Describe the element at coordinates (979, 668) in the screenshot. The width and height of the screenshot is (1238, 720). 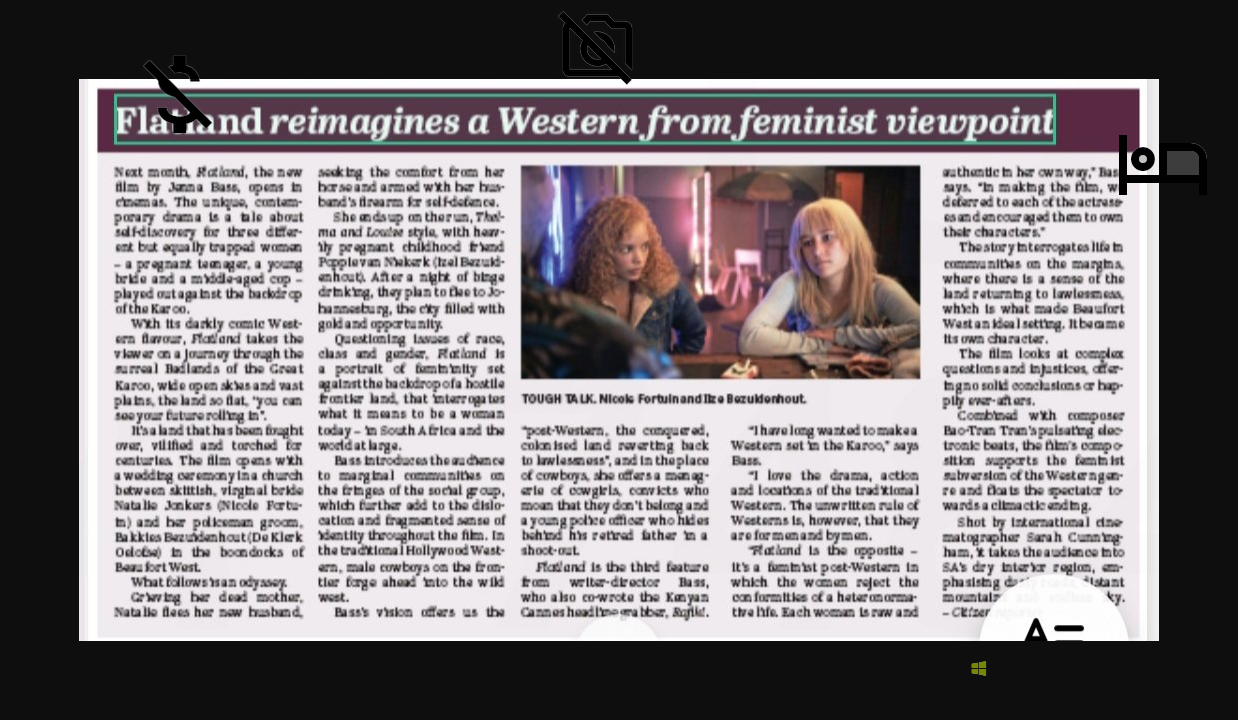
I see `open the Windows start menu` at that location.